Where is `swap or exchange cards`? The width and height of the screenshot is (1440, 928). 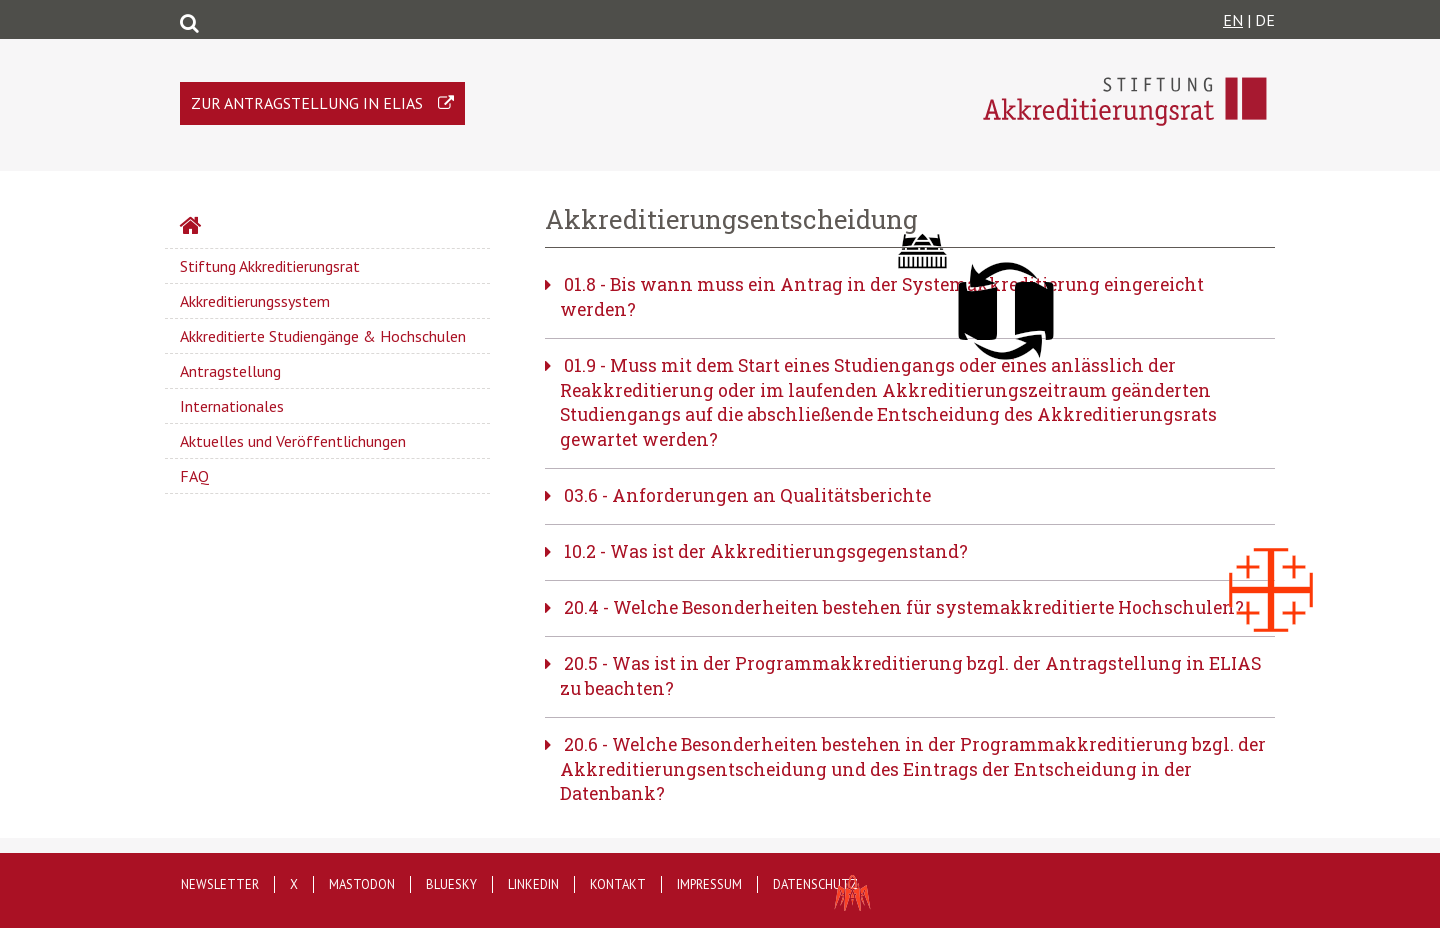
swap or exchange cards is located at coordinates (1006, 311).